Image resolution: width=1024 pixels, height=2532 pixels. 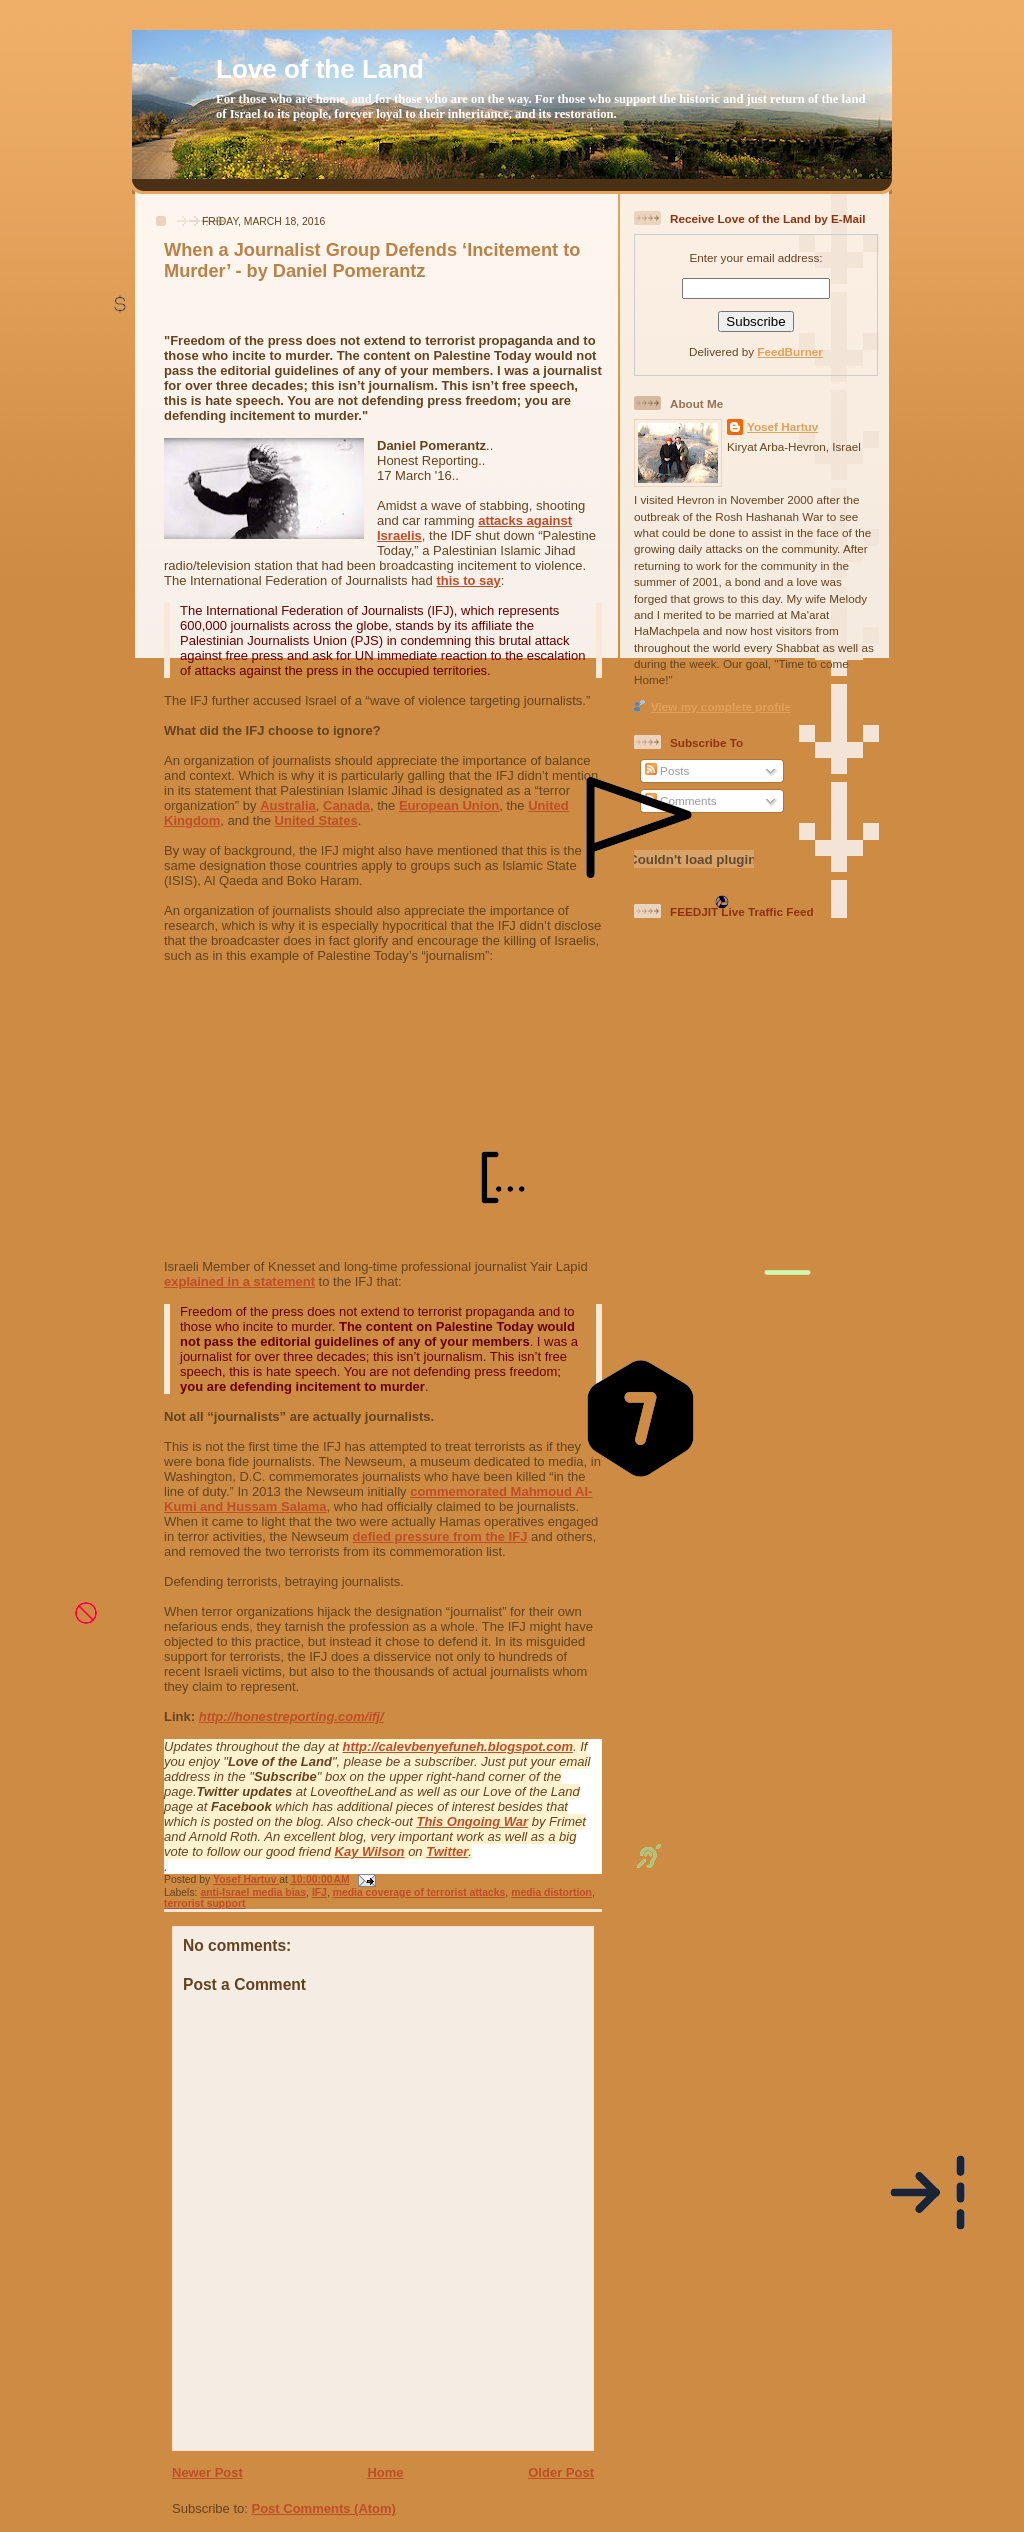 I want to click on indicates step 7 in a multi-step process, so click(x=640, y=1418).